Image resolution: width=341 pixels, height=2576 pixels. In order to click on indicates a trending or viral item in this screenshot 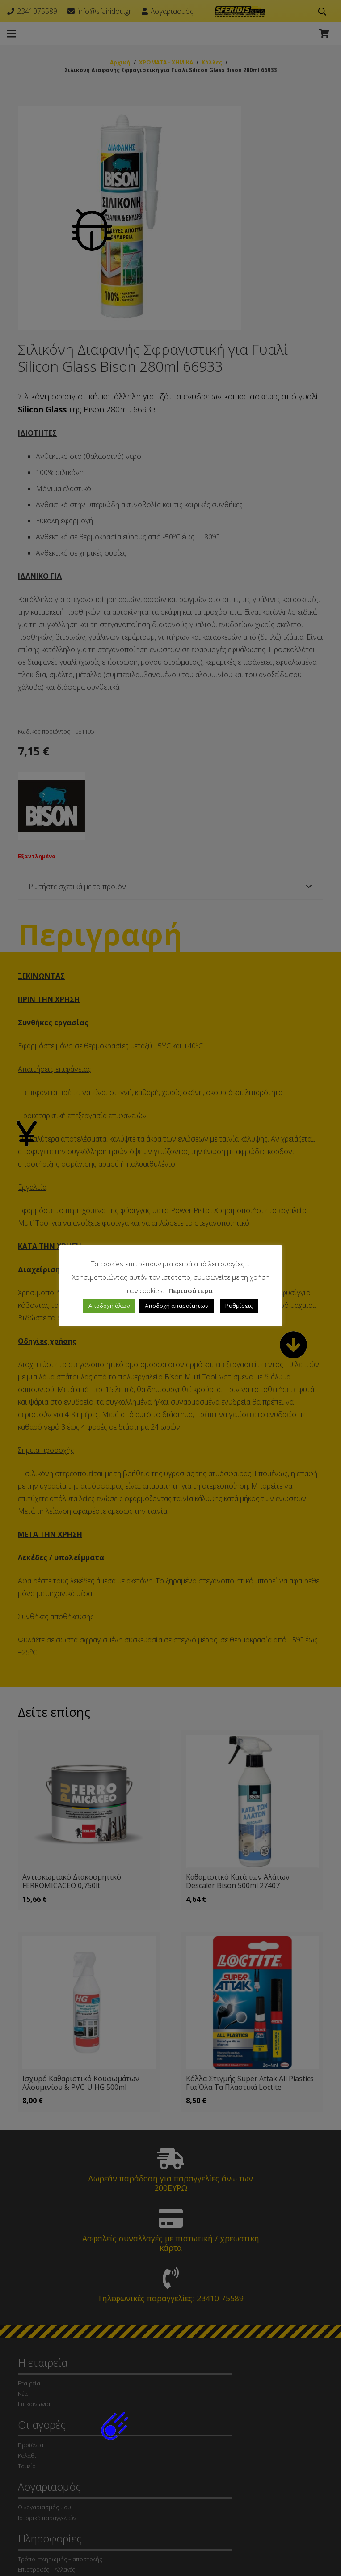, I will do `click(114, 2426)`.